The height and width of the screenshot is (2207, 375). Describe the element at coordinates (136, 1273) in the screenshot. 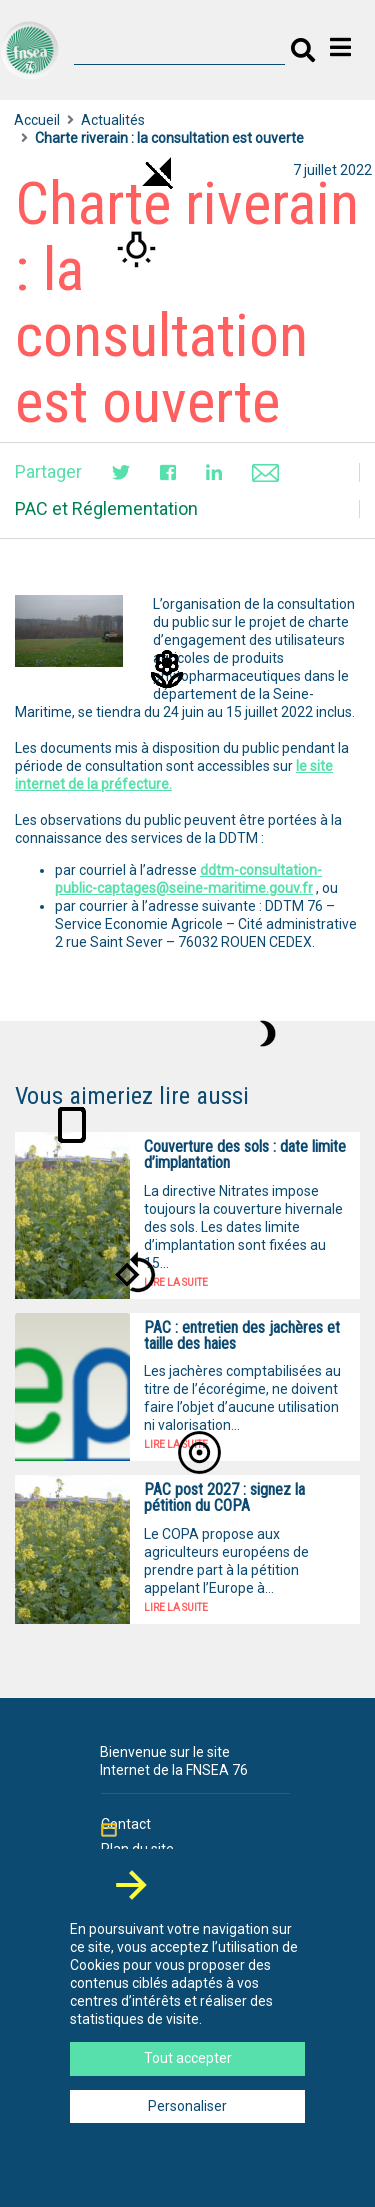

I see `rotate image 90 degrees counterclockwise` at that location.